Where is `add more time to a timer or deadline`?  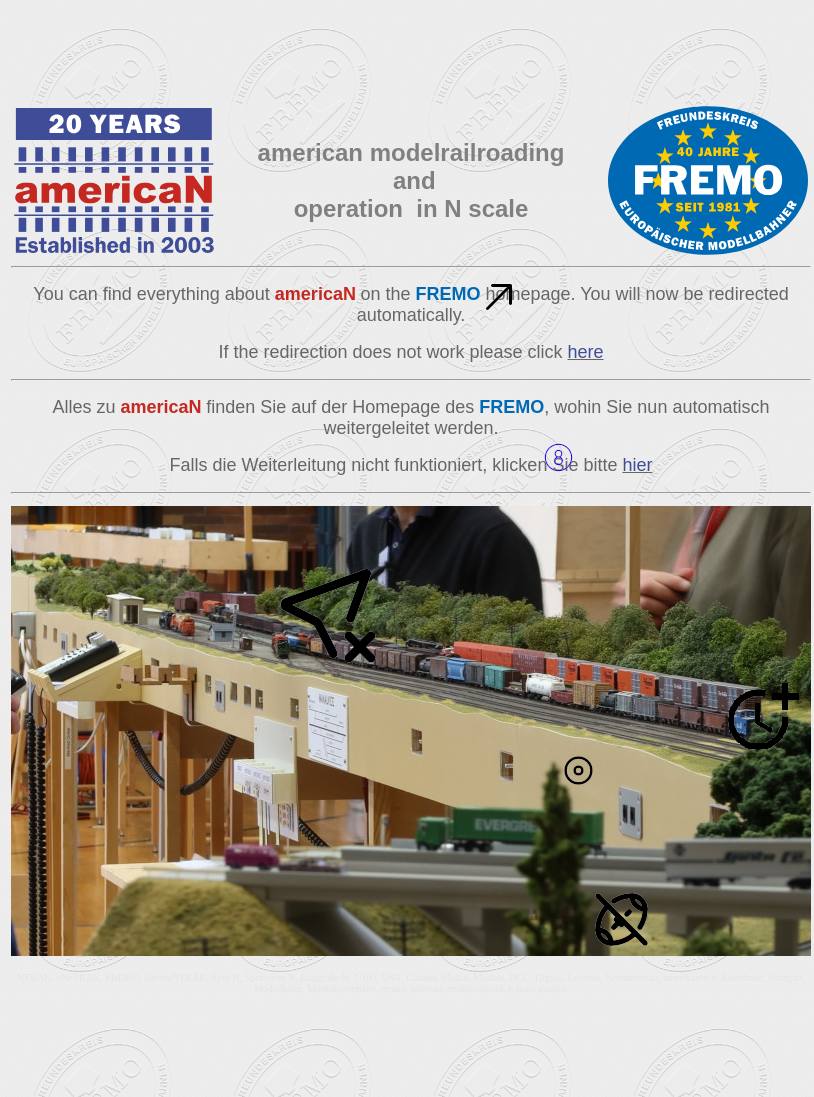
add more time to a timer or deadline is located at coordinates (761, 716).